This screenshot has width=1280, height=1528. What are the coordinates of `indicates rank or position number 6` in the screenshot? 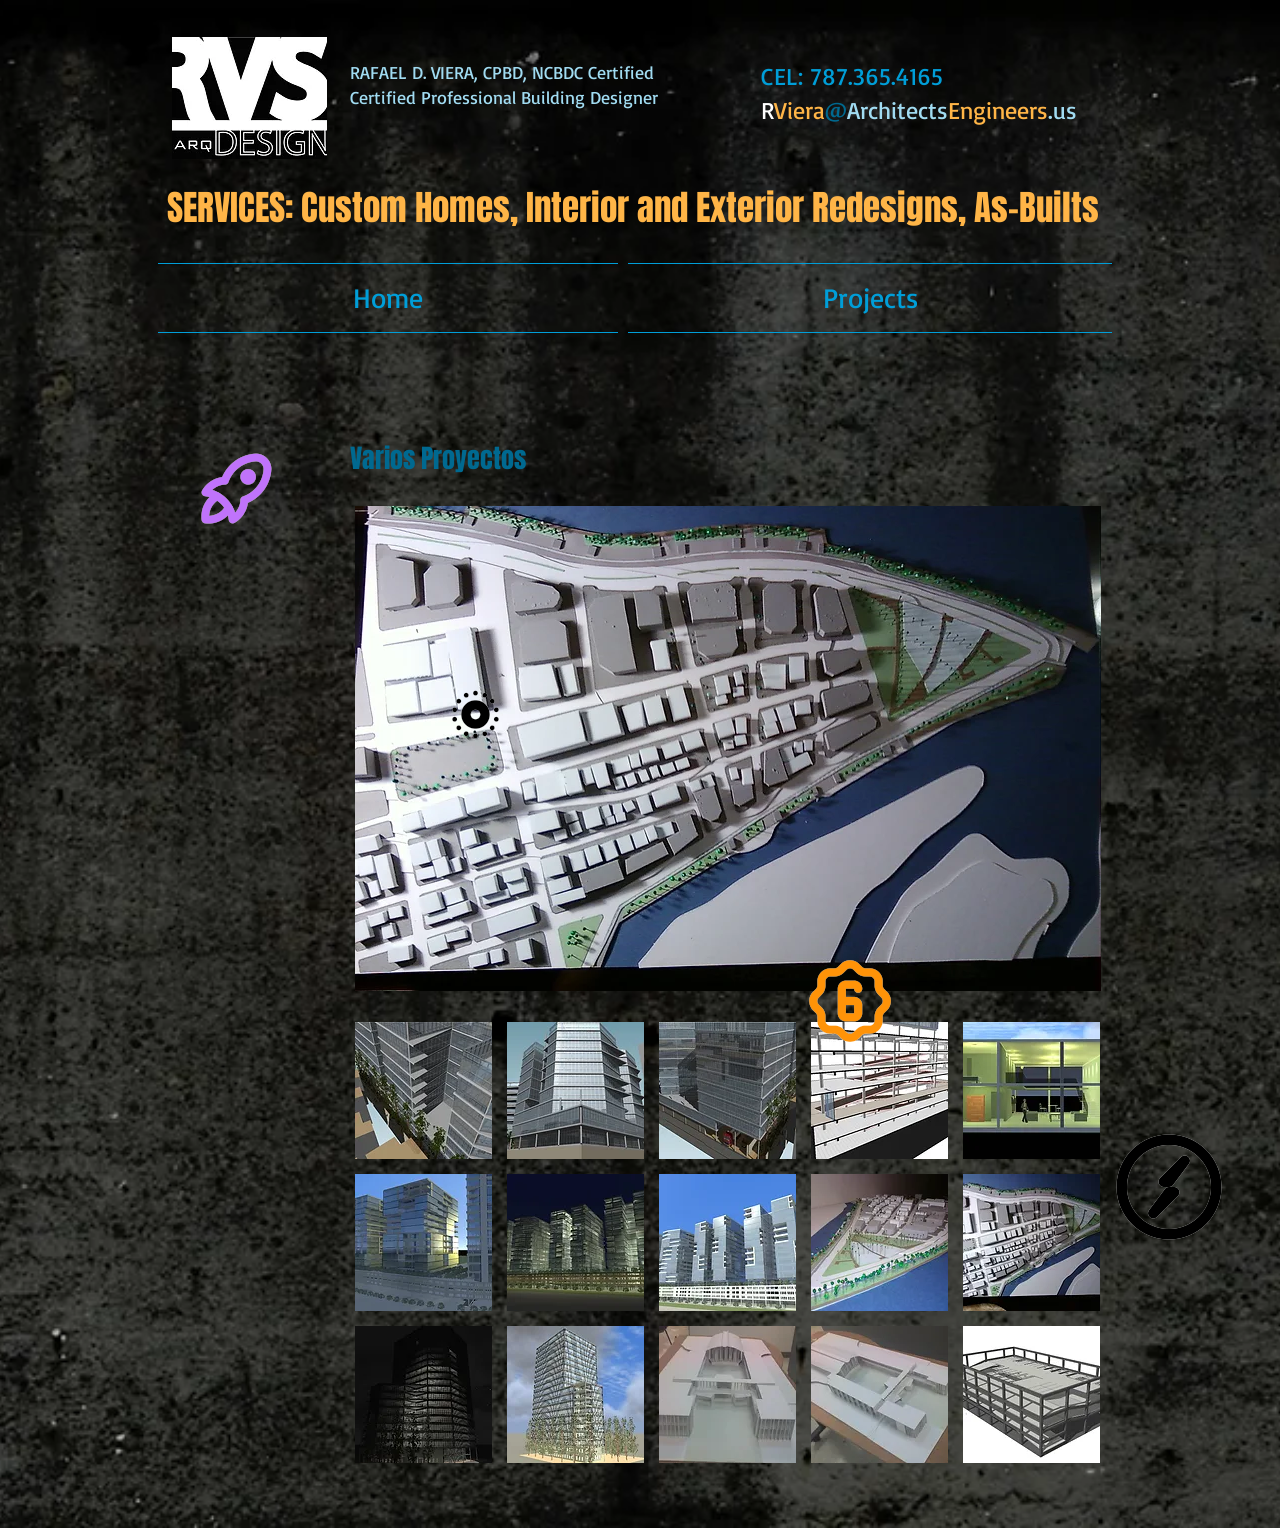 It's located at (850, 1001).